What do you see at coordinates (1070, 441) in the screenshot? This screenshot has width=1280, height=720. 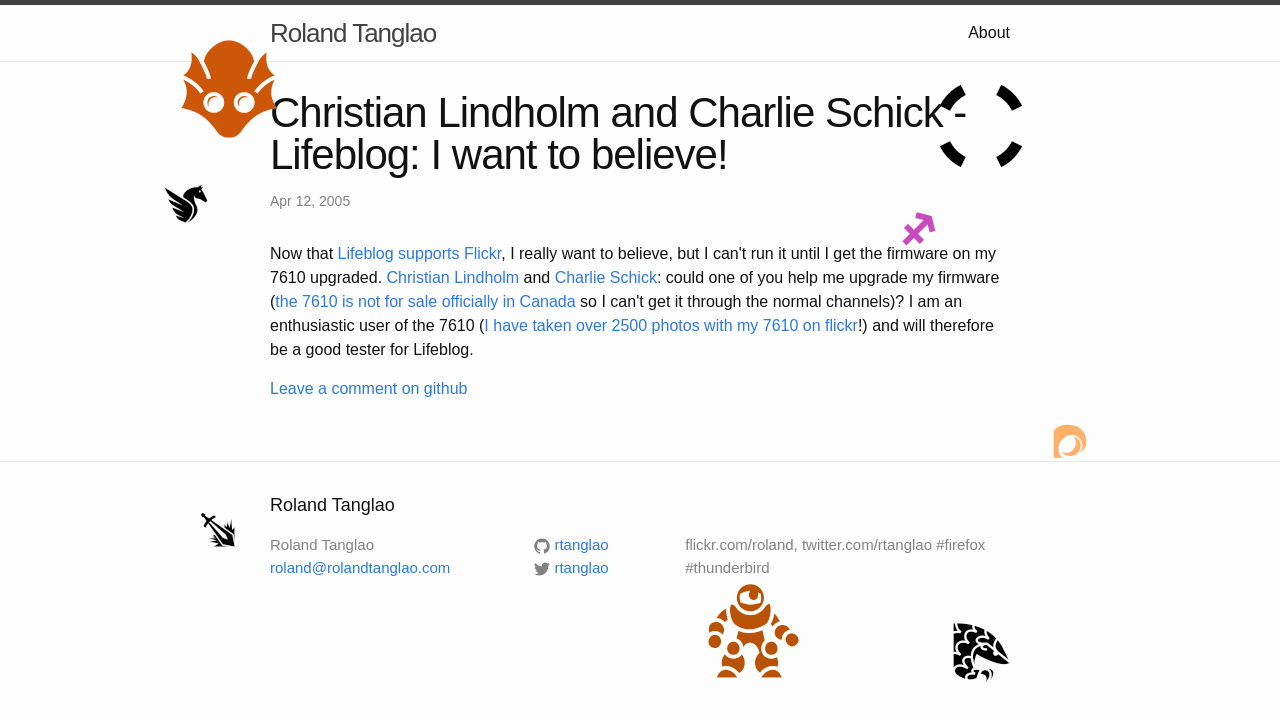 I see `select tentacle or sea creature ability` at bounding box center [1070, 441].